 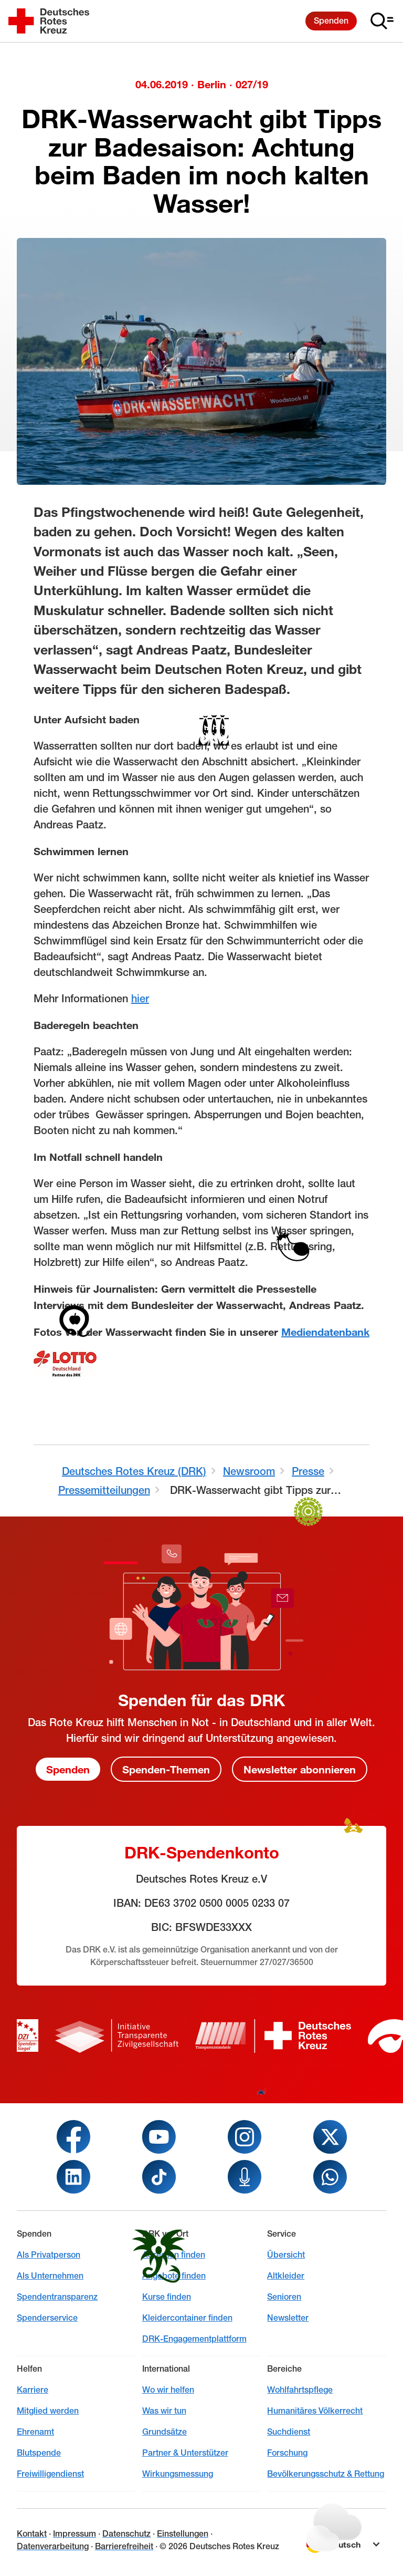 What do you see at coordinates (292, 1244) in the screenshot?
I see `select eggplant/aubergine ingredient` at bounding box center [292, 1244].